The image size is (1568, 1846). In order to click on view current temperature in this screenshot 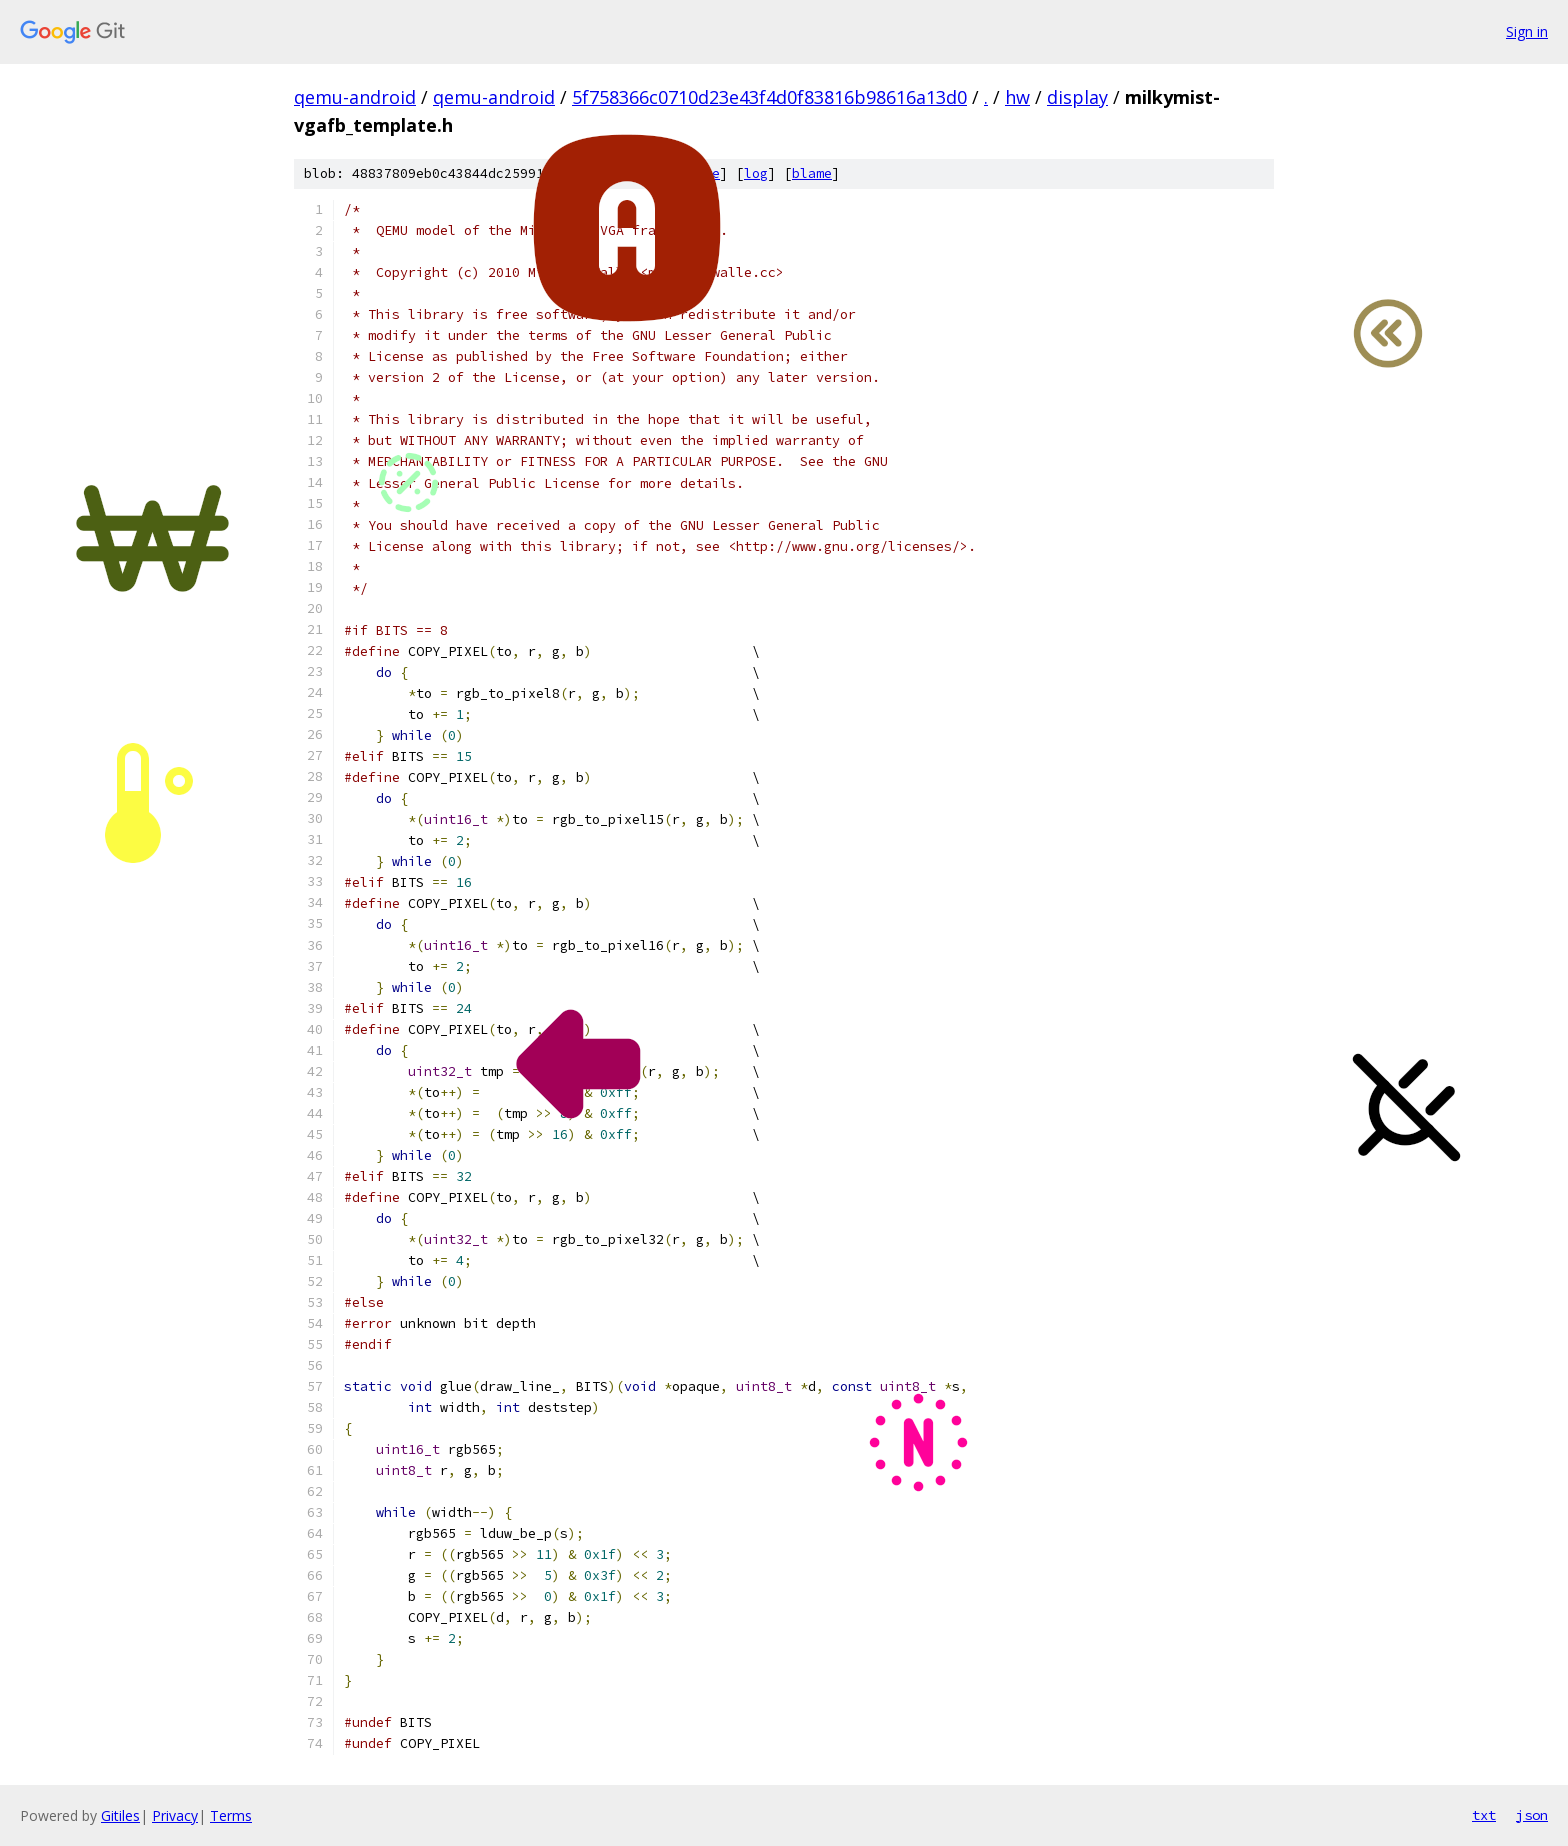, I will do `click(137, 803)`.